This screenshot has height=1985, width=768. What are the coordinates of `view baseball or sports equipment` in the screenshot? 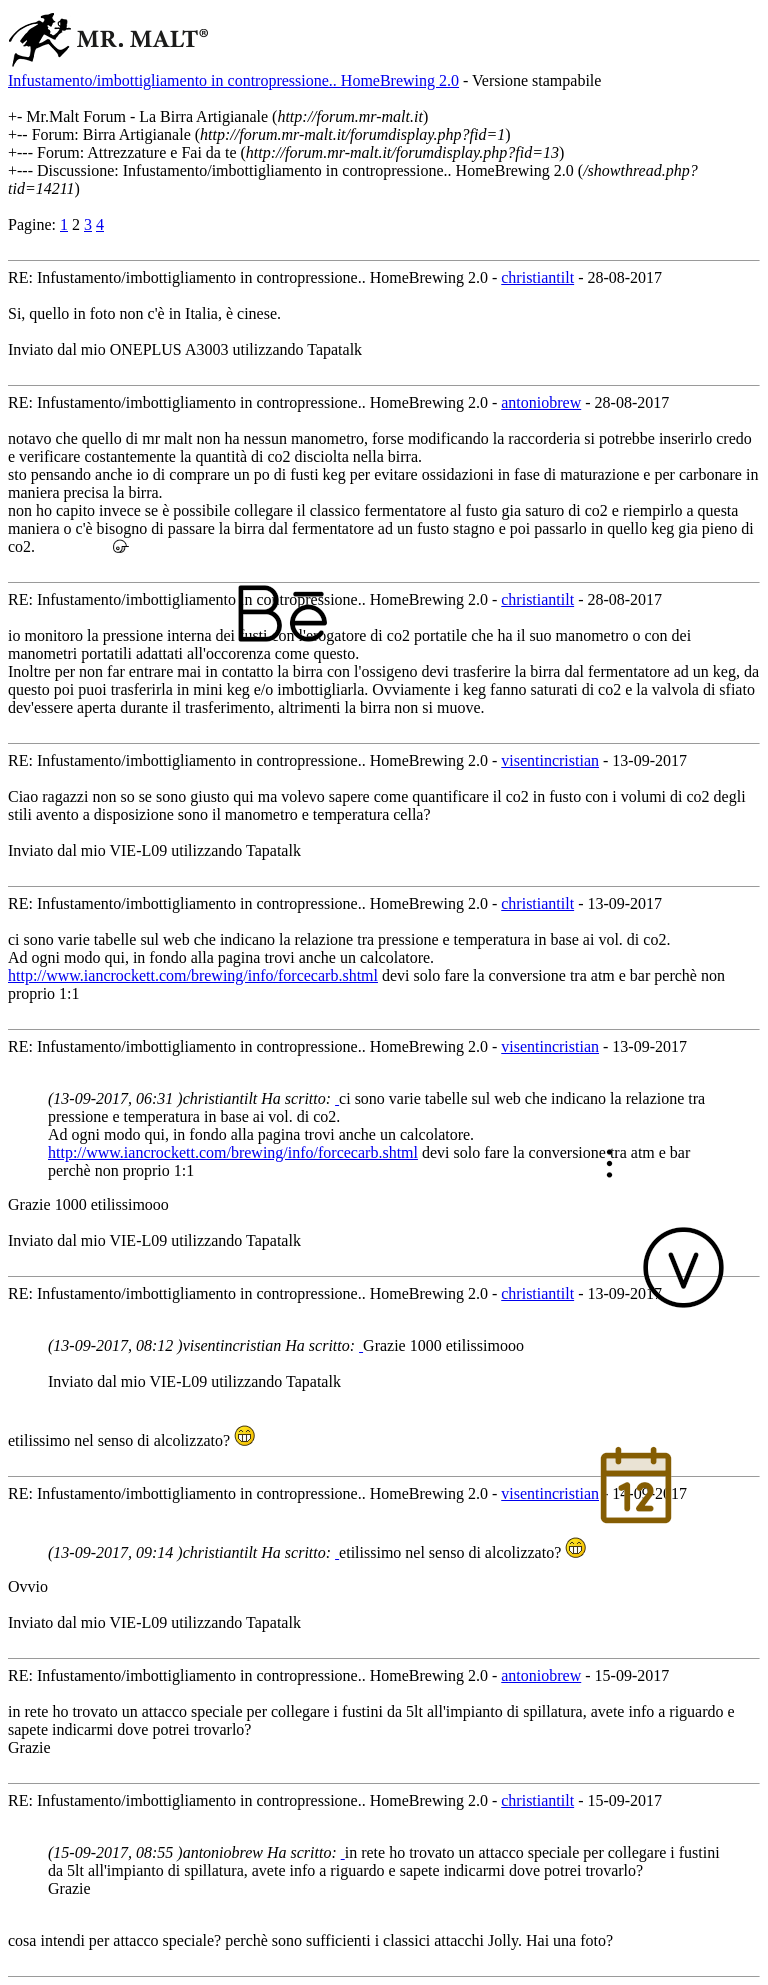 It's located at (120, 546).